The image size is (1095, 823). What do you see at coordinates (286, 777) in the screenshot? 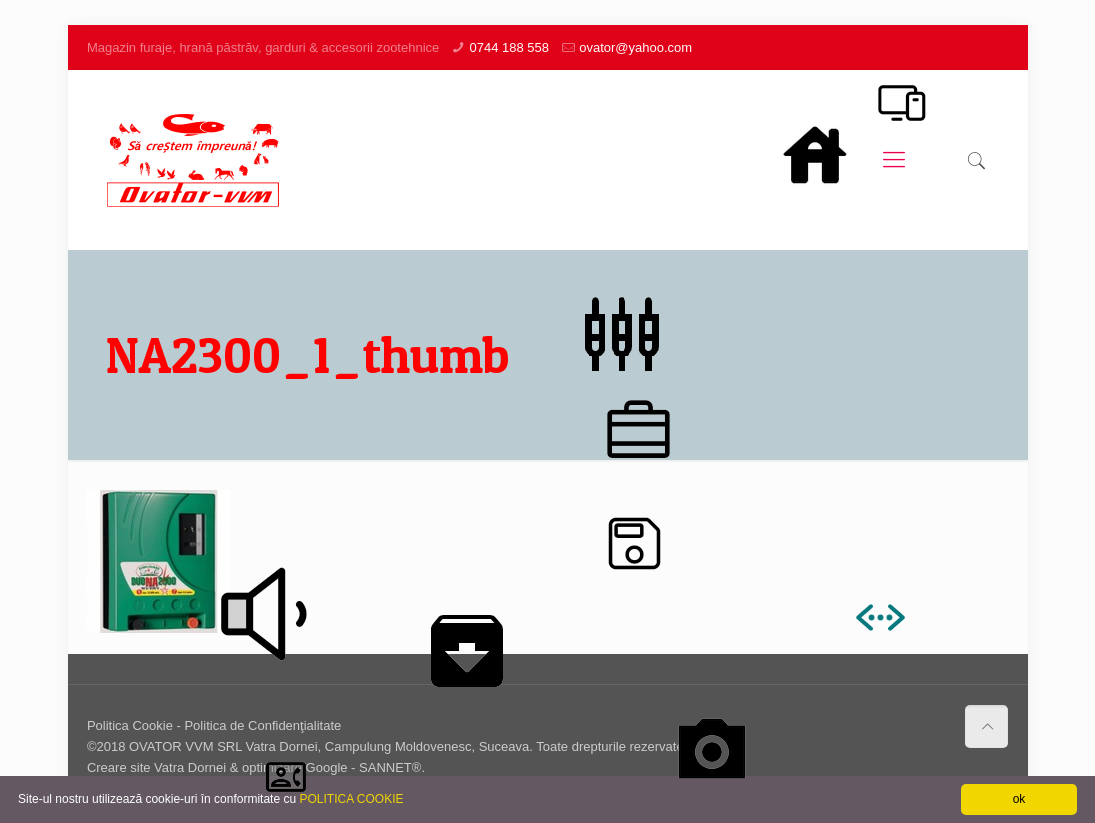
I see `view contact's phone information` at bounding box center [286, 777].